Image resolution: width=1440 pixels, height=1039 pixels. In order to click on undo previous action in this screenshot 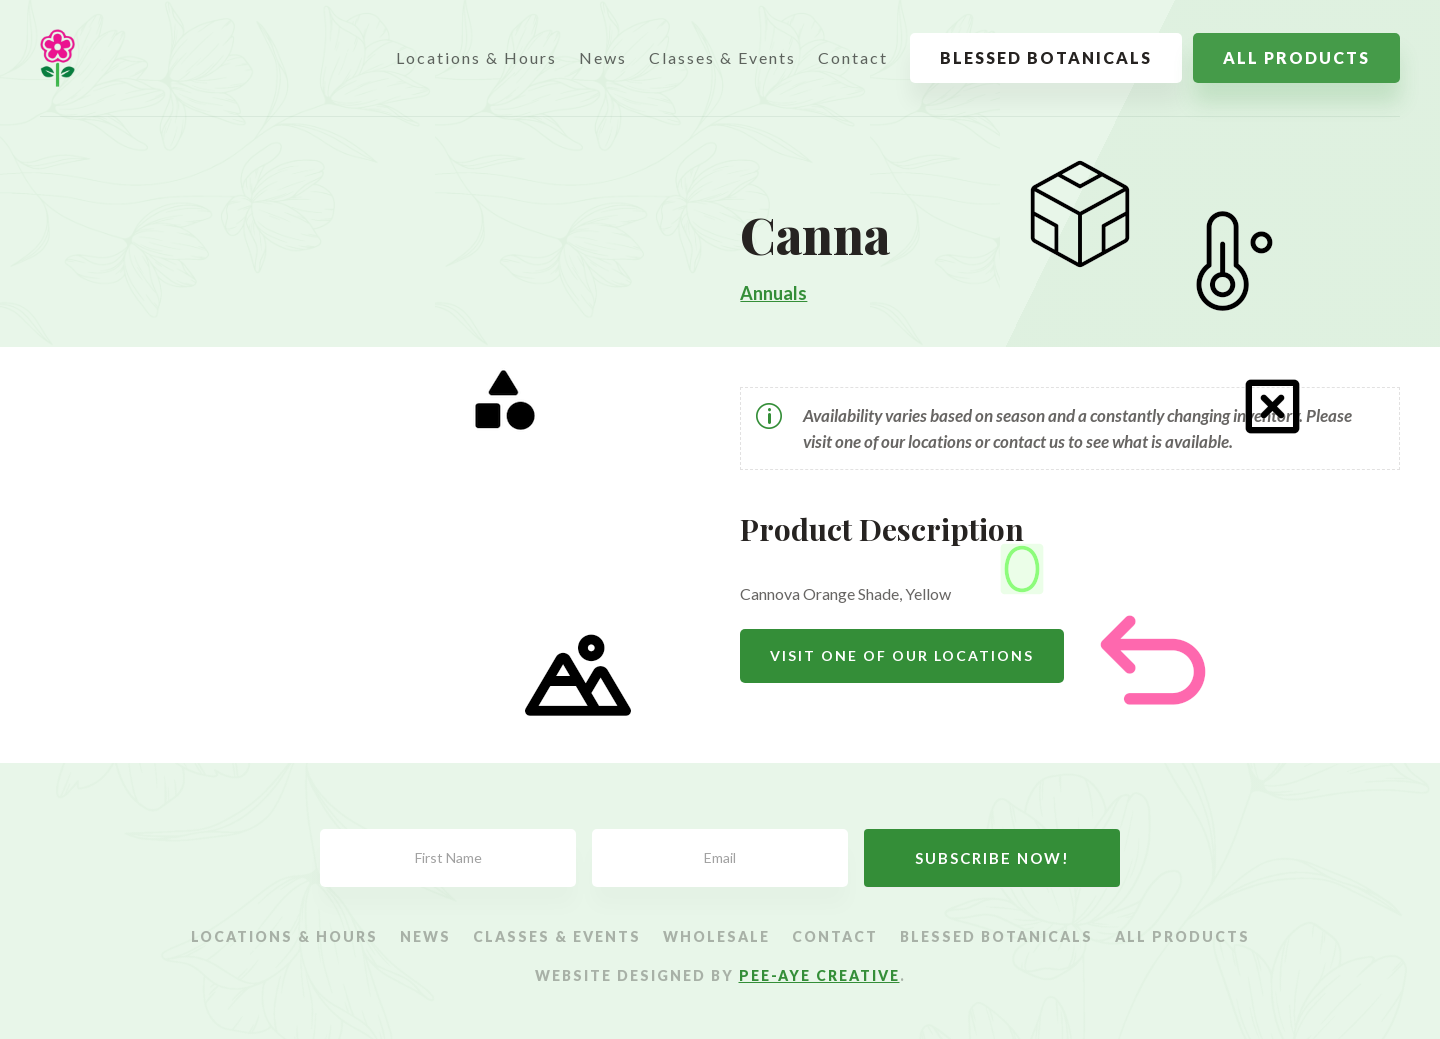, I will do `click(1153, 664)`.